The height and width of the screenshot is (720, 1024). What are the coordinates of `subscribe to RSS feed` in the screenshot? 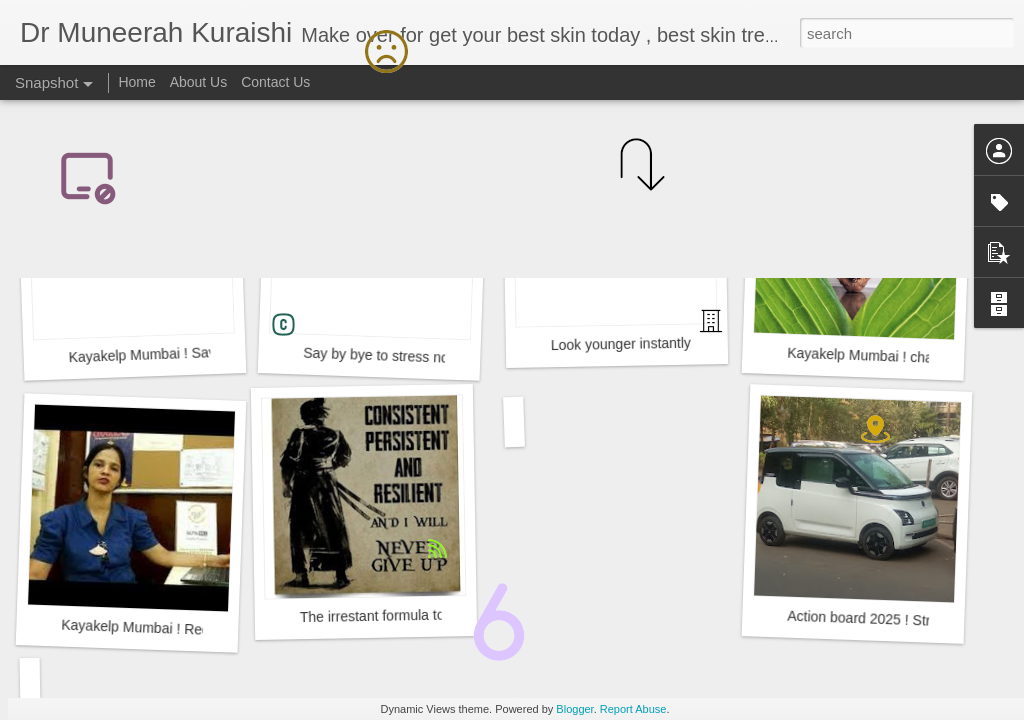 It's located at (436, 549).